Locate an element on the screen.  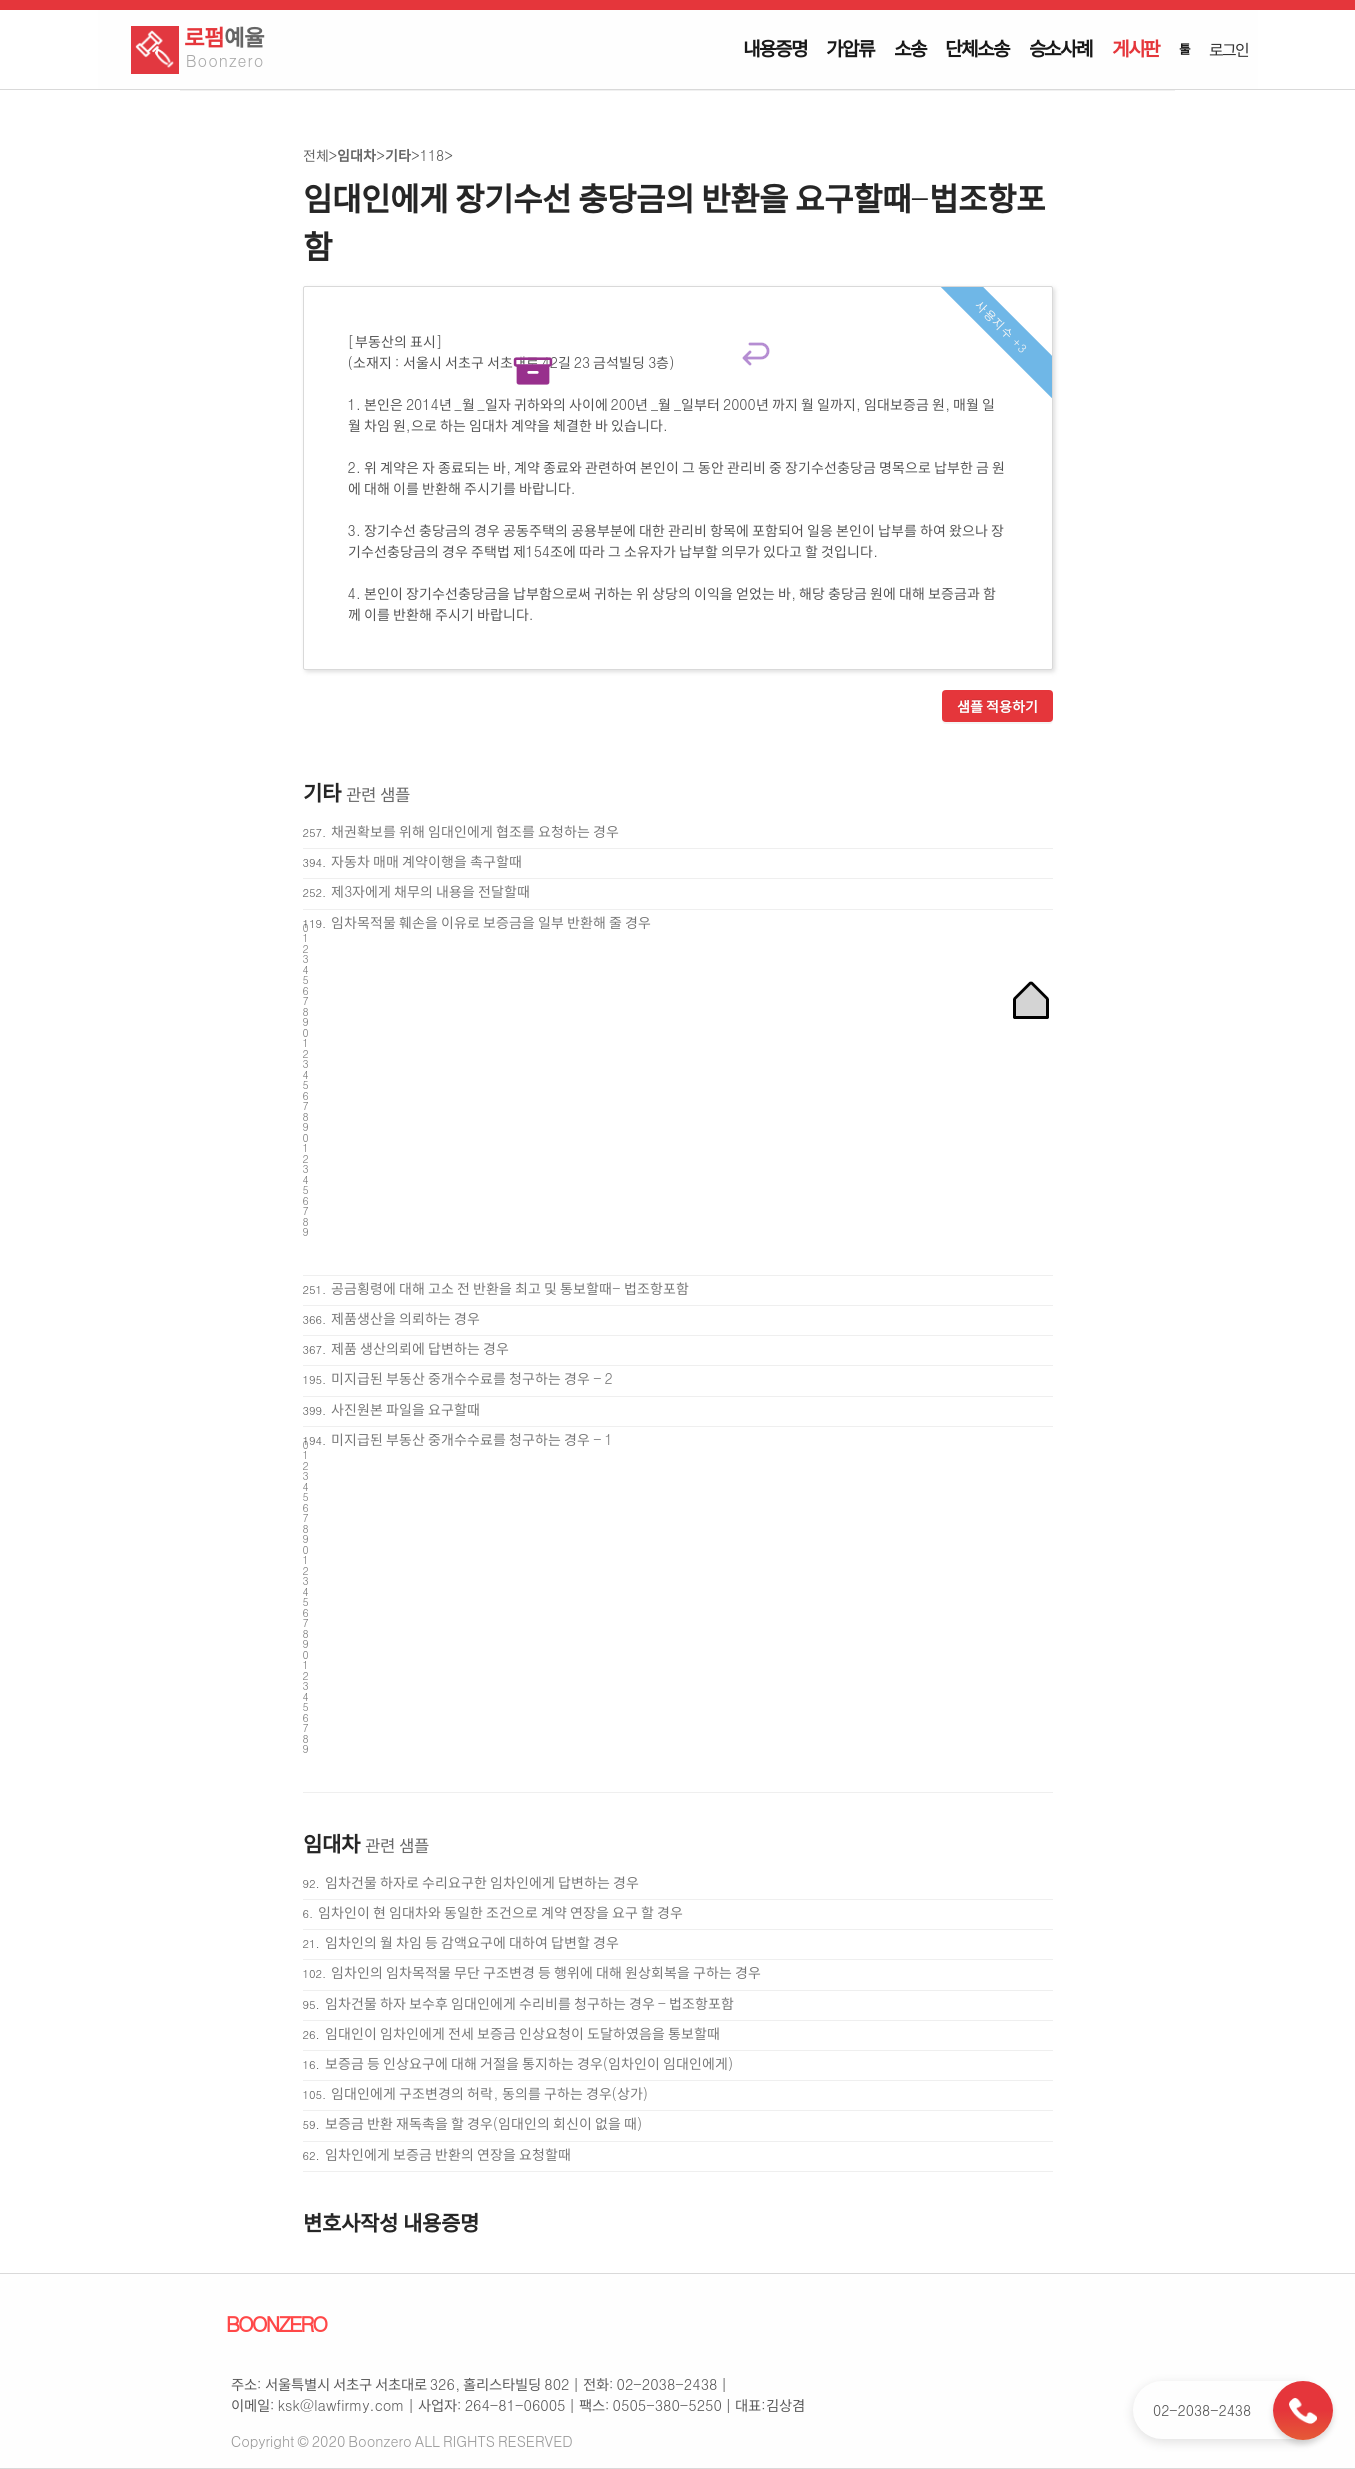
undo or go back to previous state is located at coordinates (756, 353).